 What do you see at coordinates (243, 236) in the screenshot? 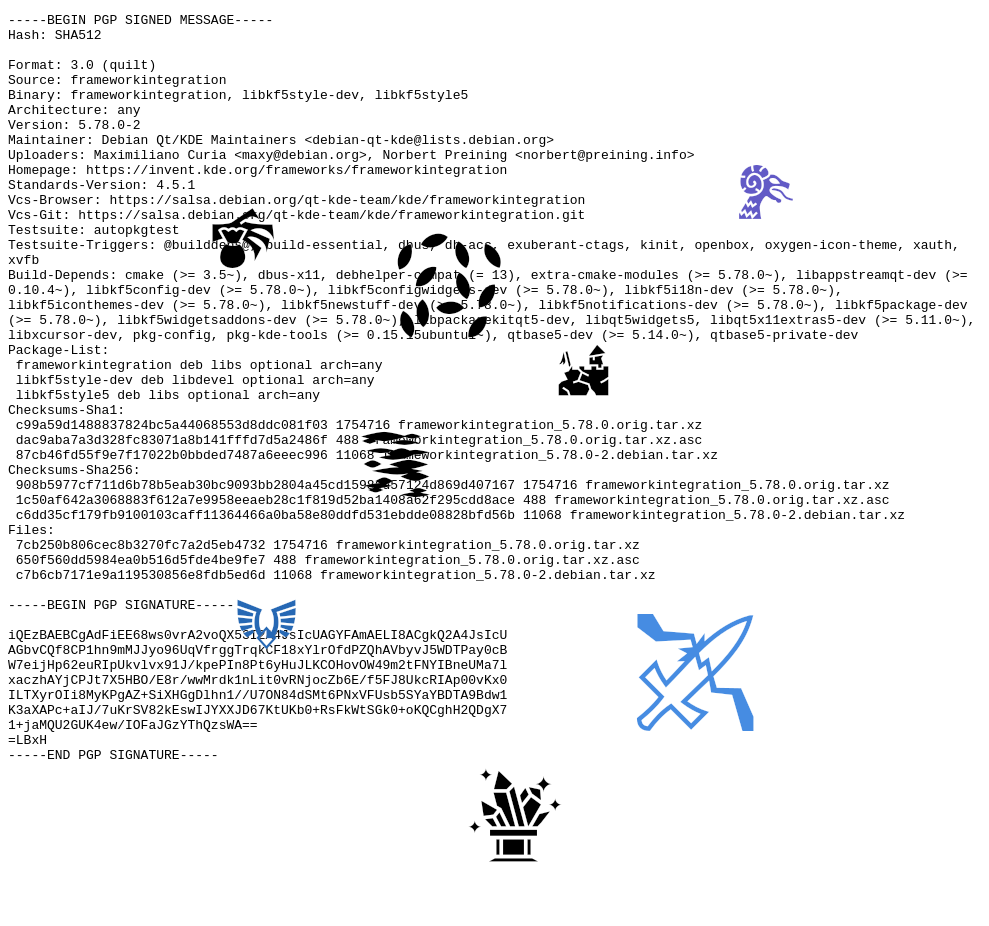
I see `steal or grab an item quickly` at bounding box center [243, 236].